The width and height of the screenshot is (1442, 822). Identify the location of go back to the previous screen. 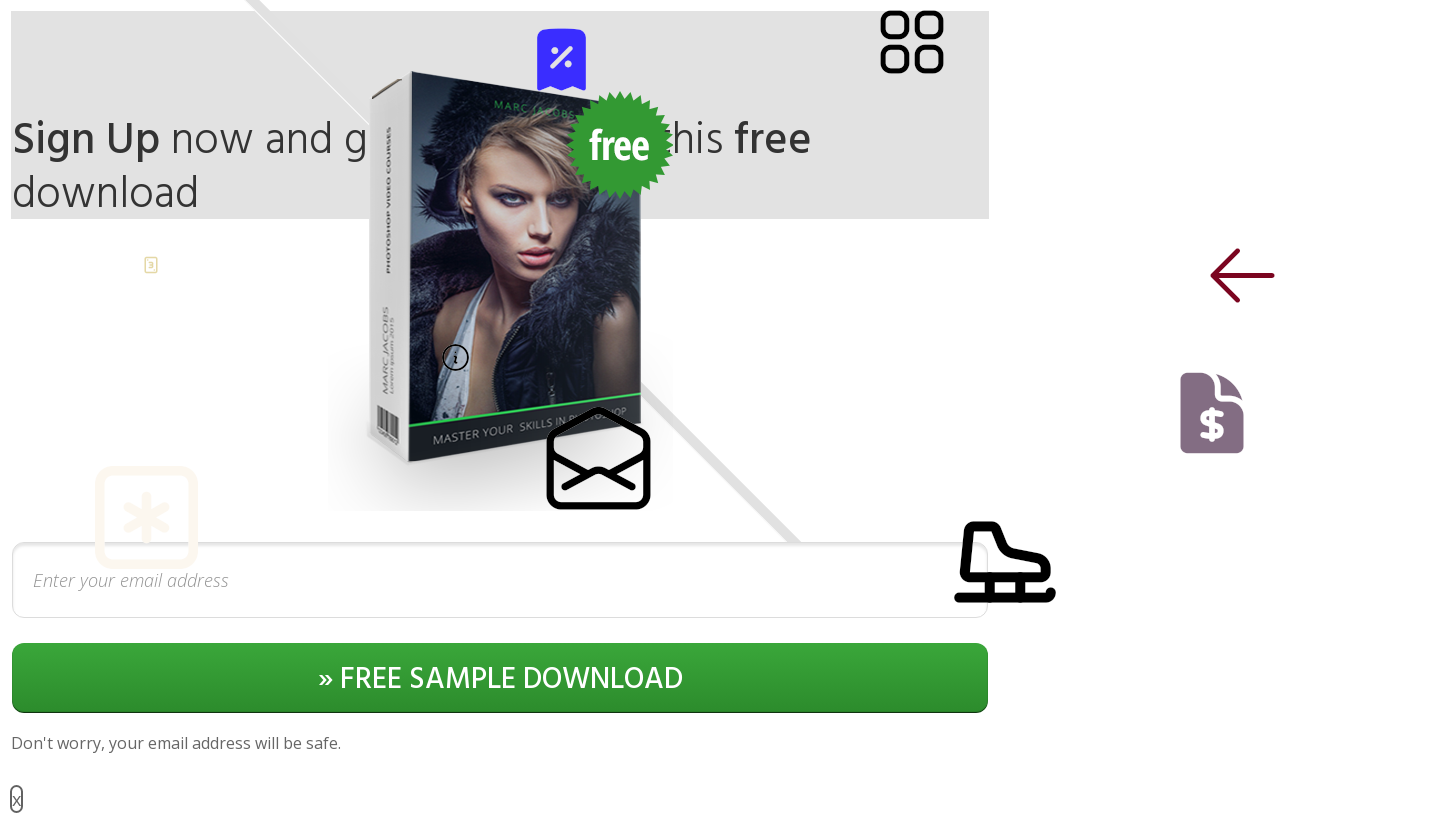
(1242, 275).